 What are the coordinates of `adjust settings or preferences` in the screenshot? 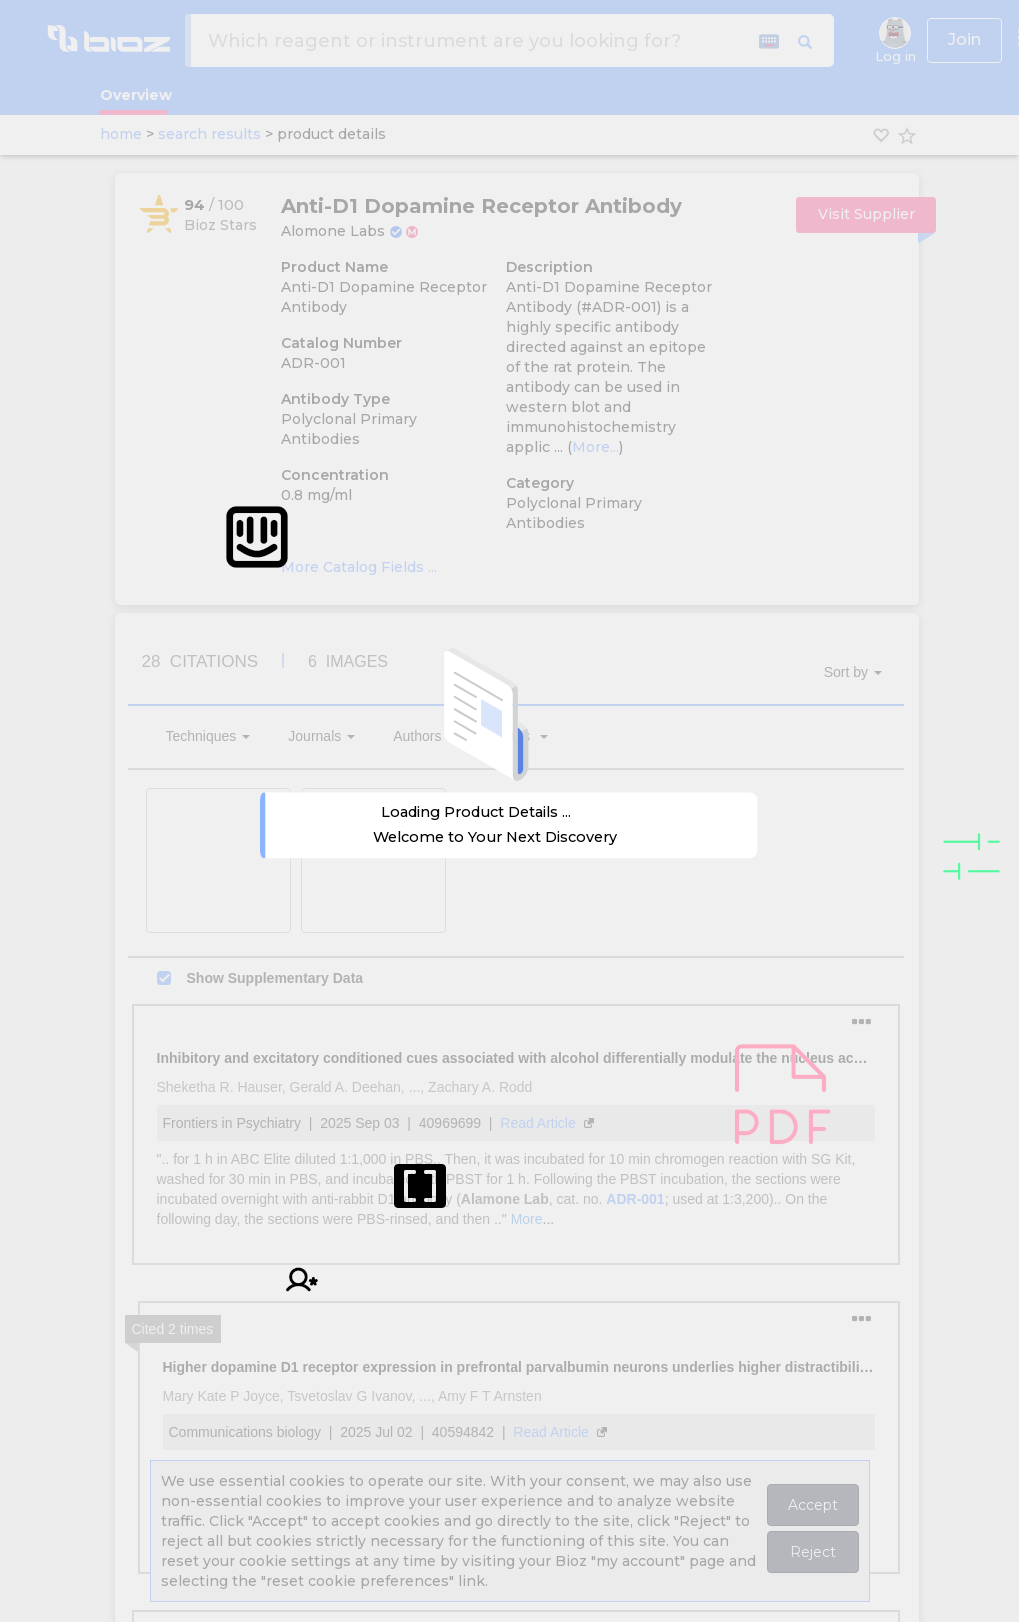 It's located at (971, 856).